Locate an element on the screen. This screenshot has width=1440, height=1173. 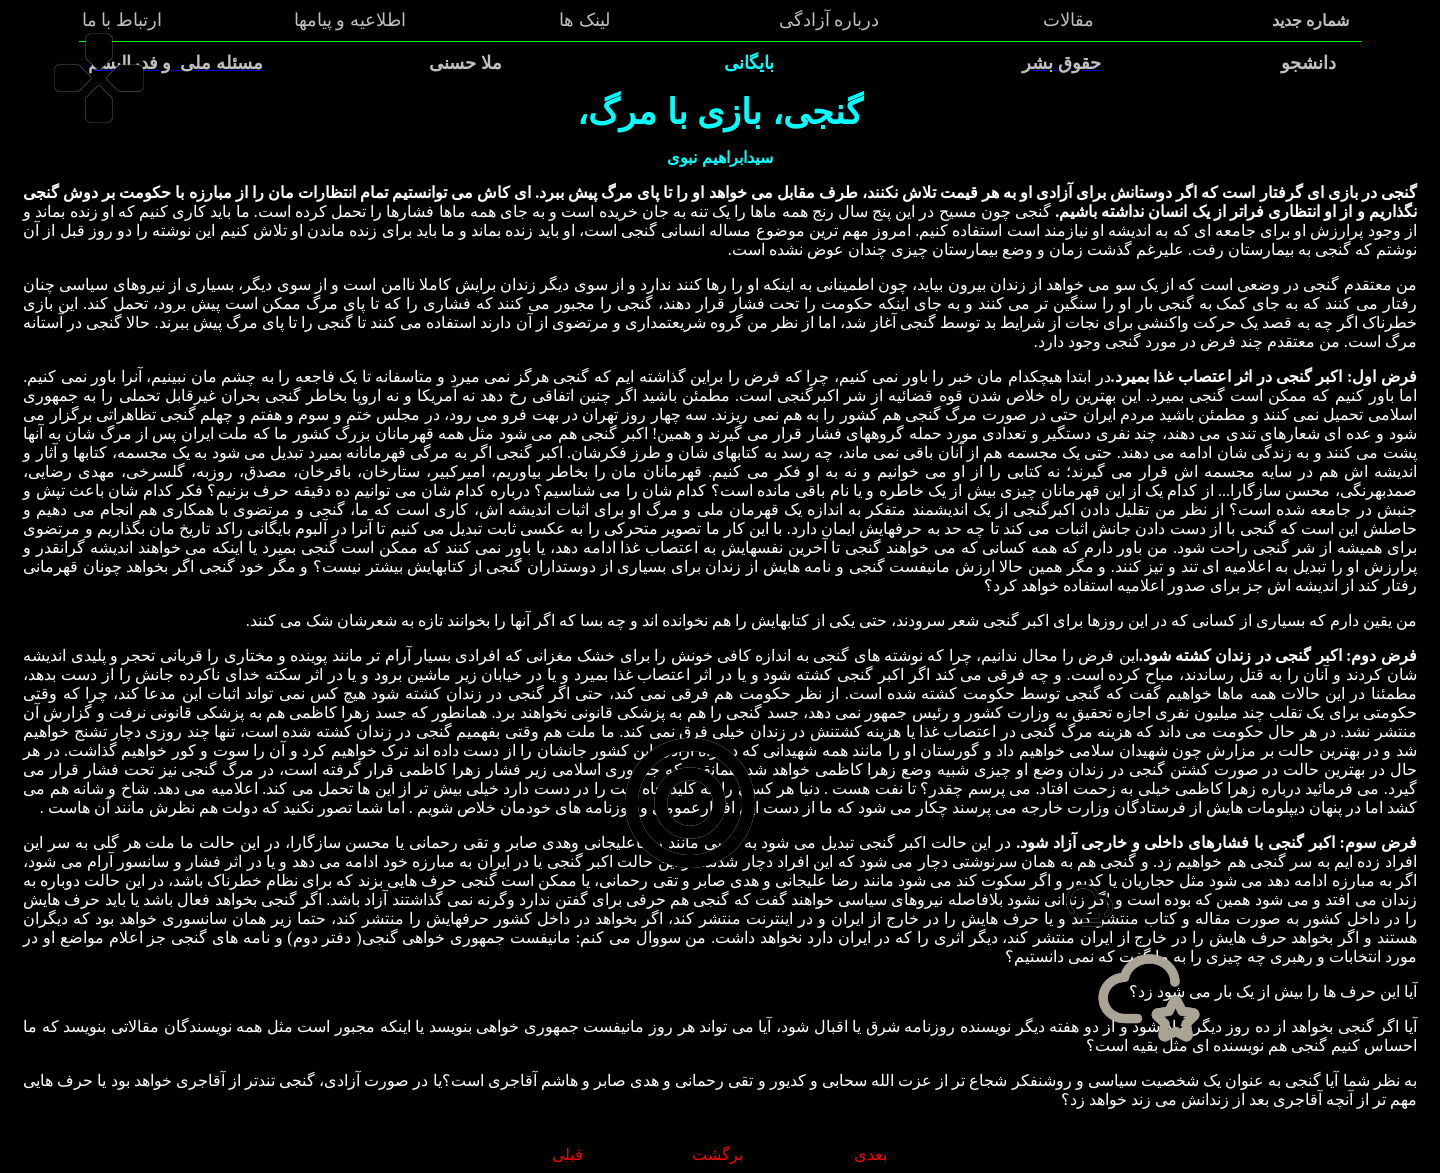
access gaming features or settings is located at coordinates (99, 78).